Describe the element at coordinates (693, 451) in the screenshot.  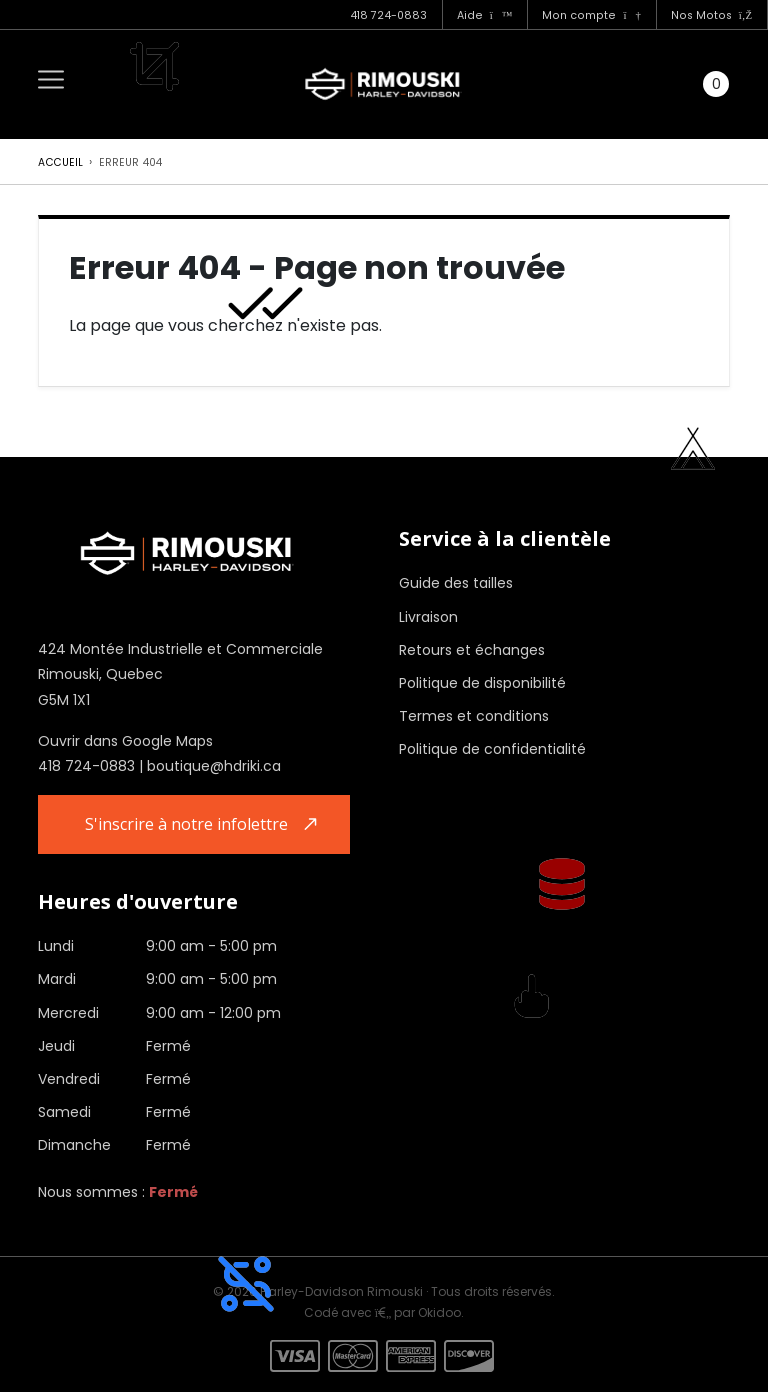
I see `access camping or outdoor accommodation options` at that location.